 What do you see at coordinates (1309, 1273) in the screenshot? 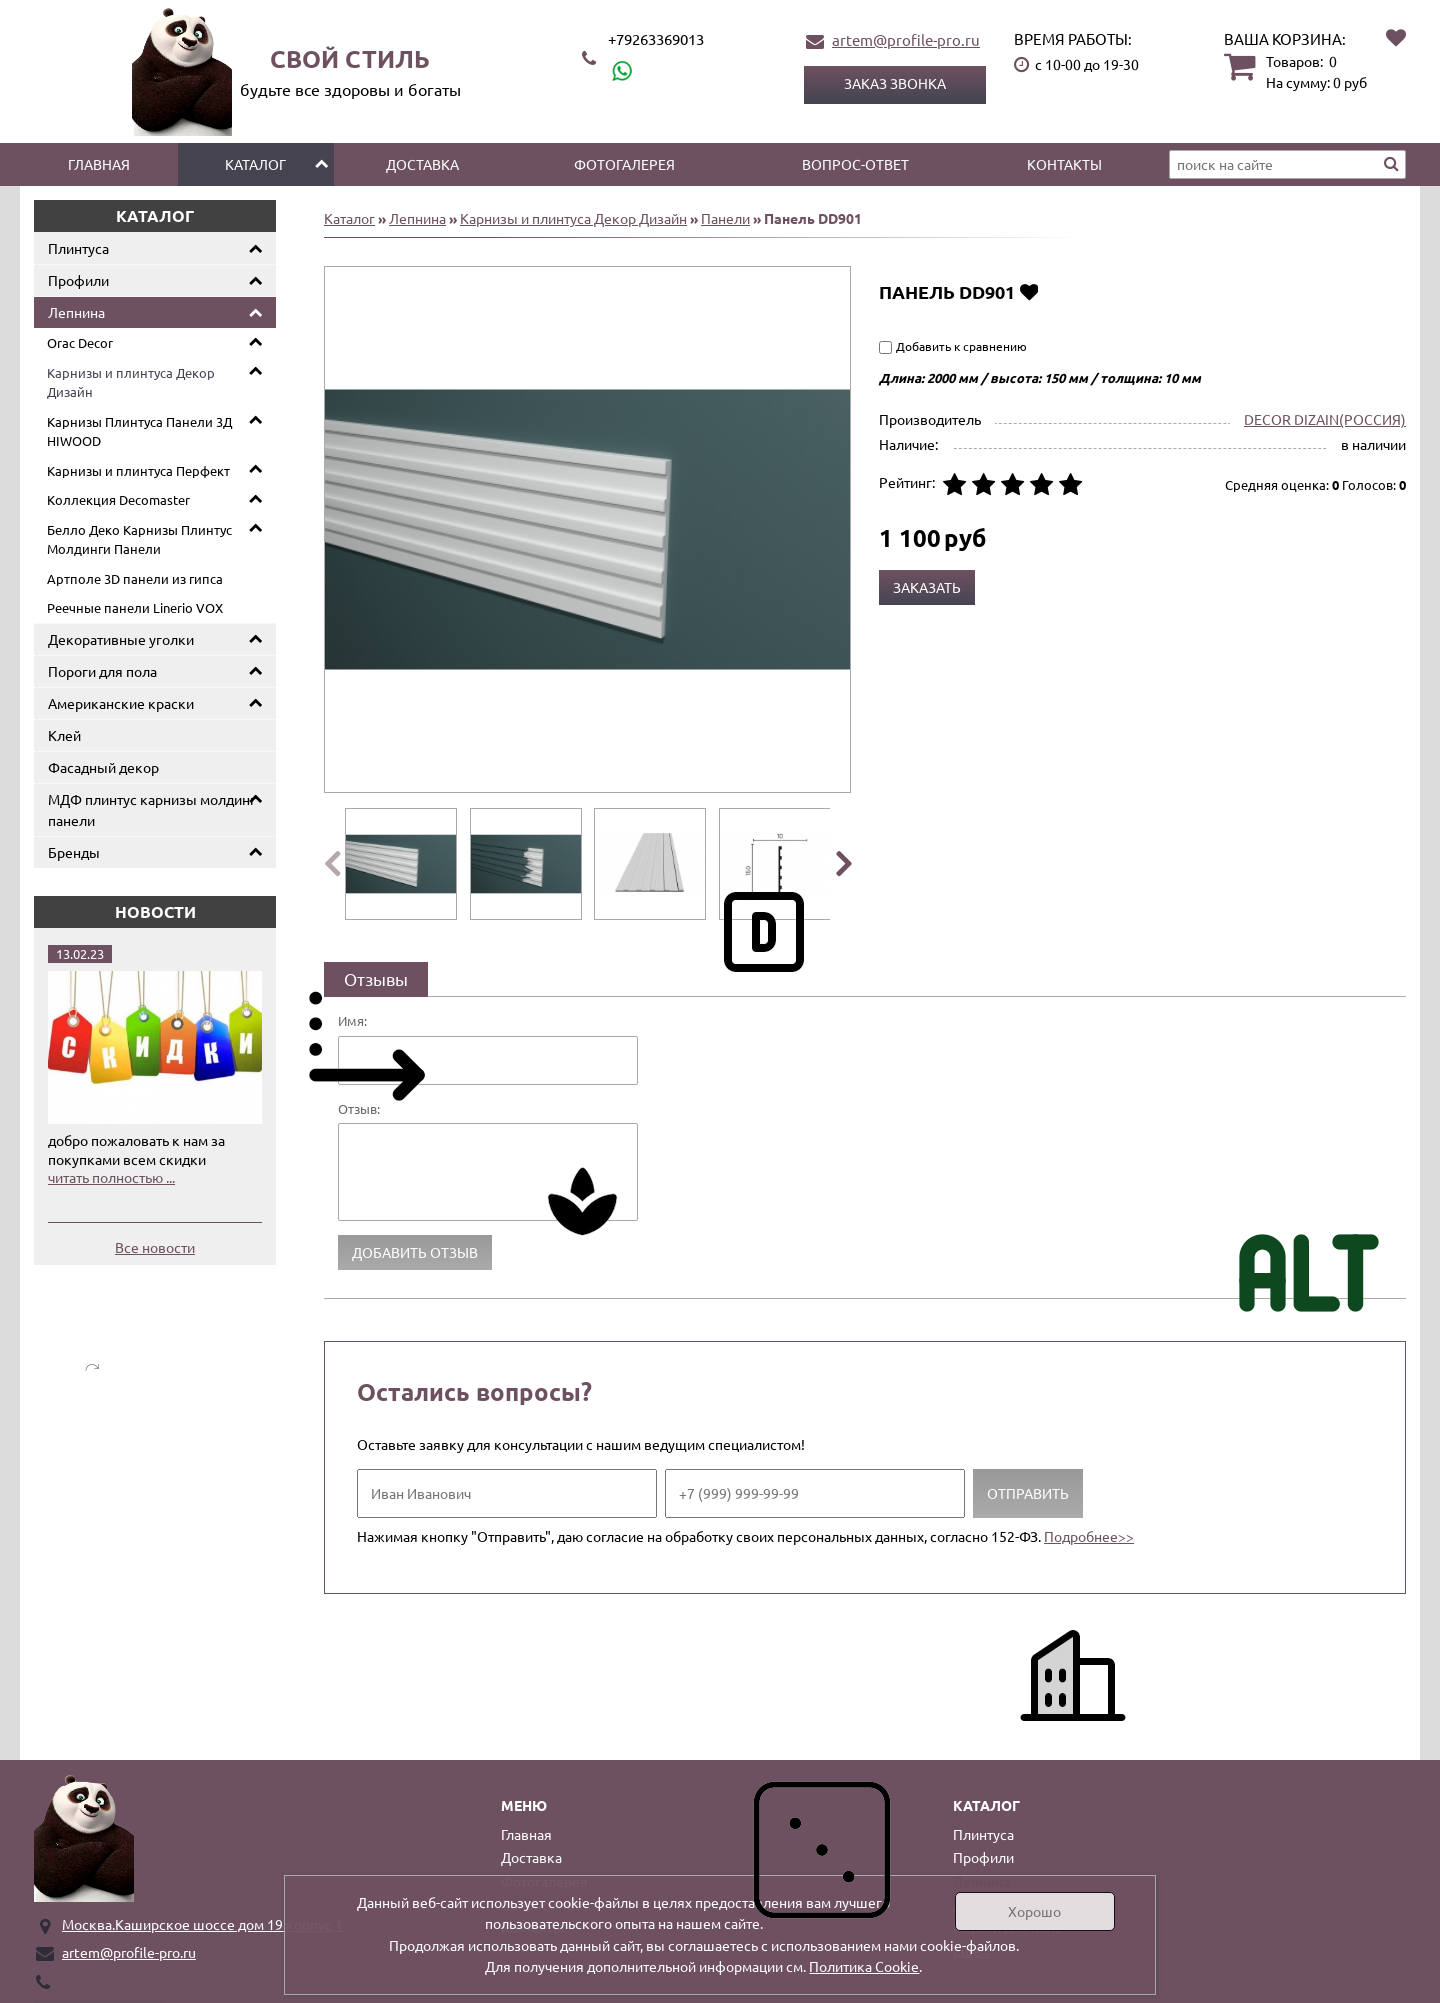
I see `keyboard alt key indicator` at bounding box center [1309, 1273].